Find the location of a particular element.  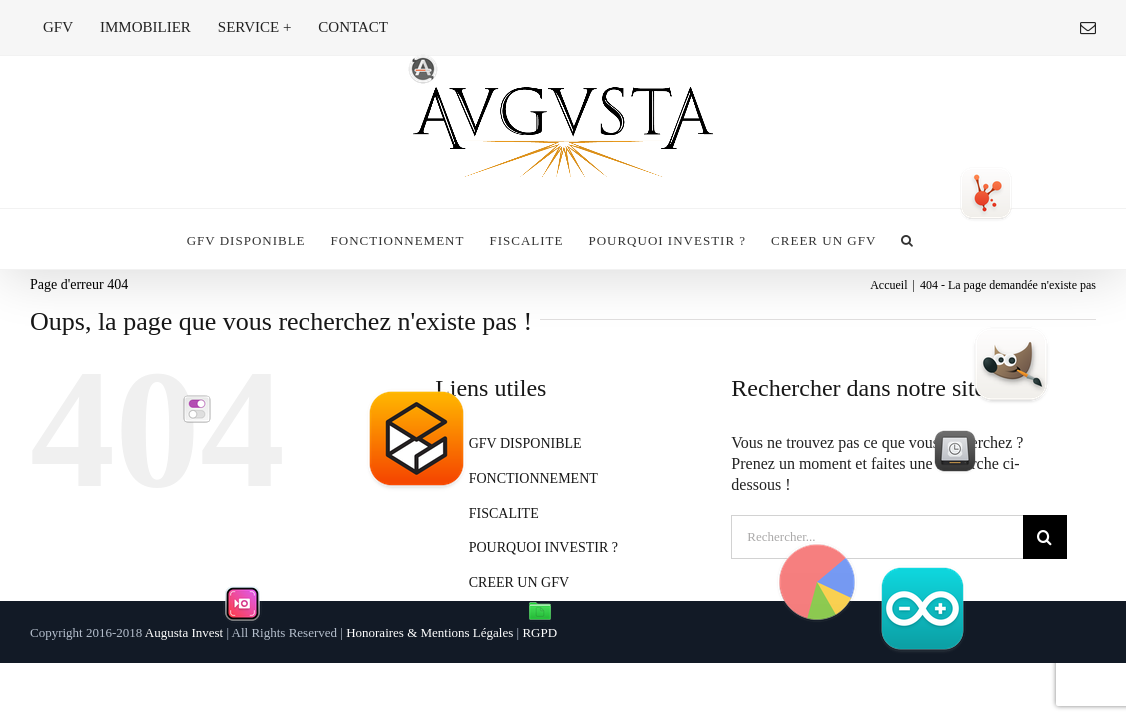

launch visualvm application is located at coordinates (986, 193).